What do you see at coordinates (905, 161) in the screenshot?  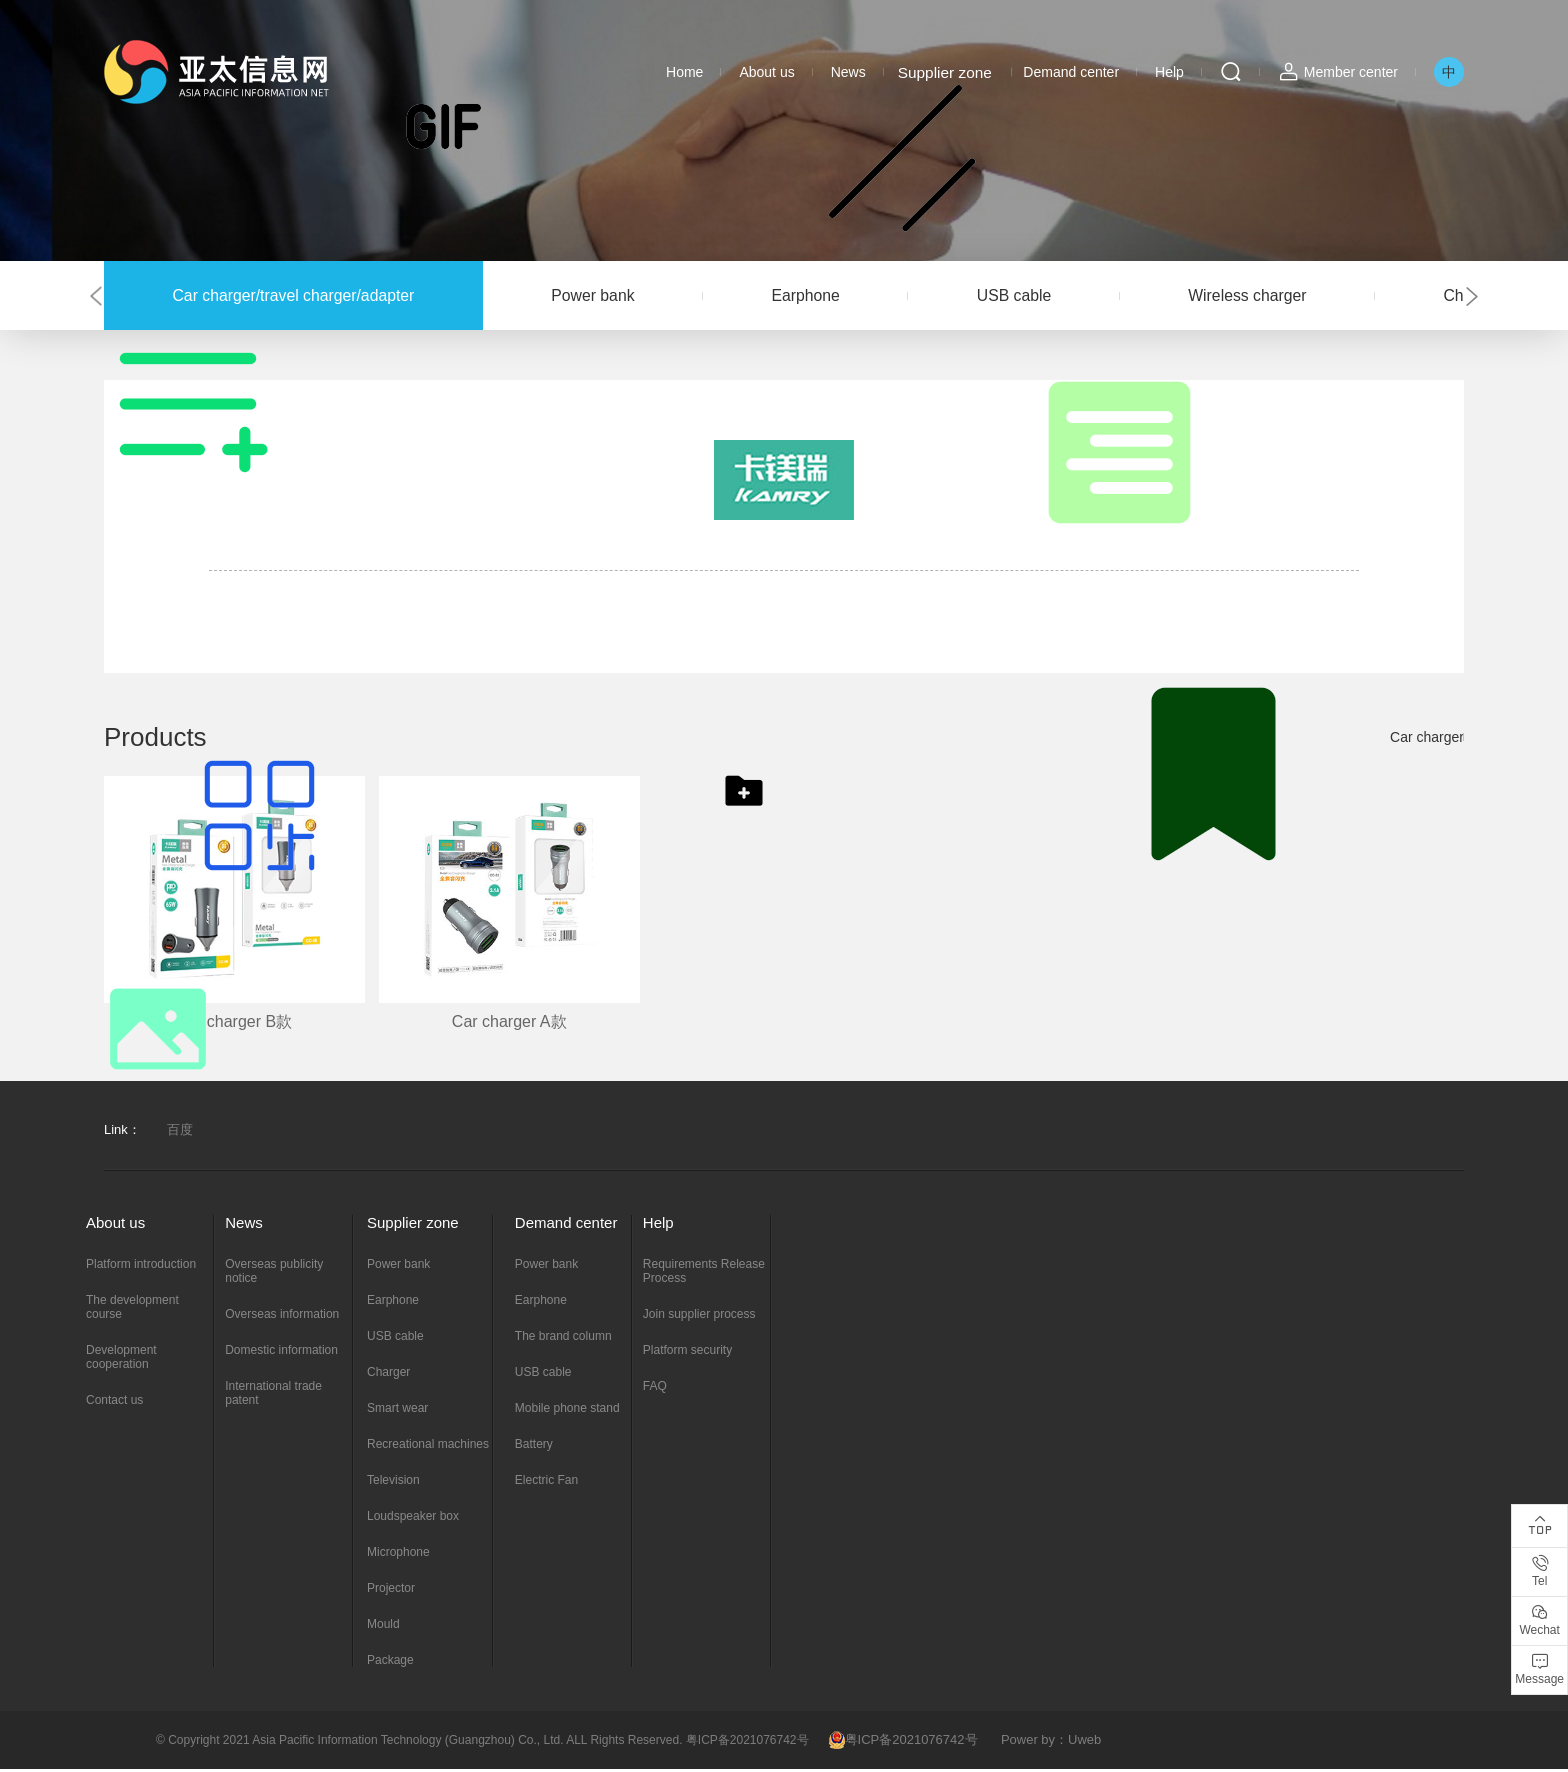 I see `indicates signal strength or connectivity level` at bounding box center [905, 161].